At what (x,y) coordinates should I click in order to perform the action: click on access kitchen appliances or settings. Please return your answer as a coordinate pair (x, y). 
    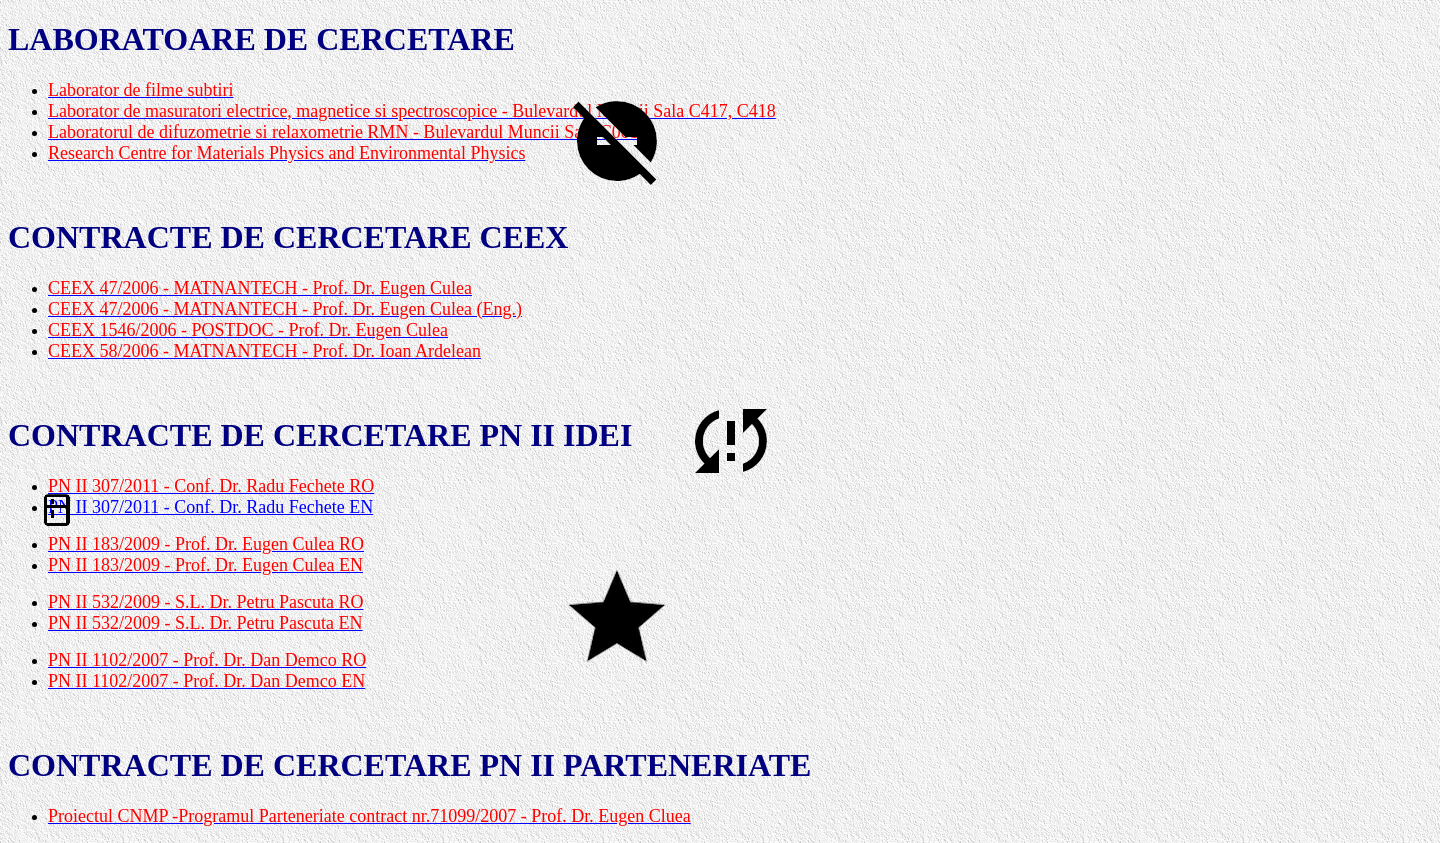
    Looking at the image, I should click on (57, 510).